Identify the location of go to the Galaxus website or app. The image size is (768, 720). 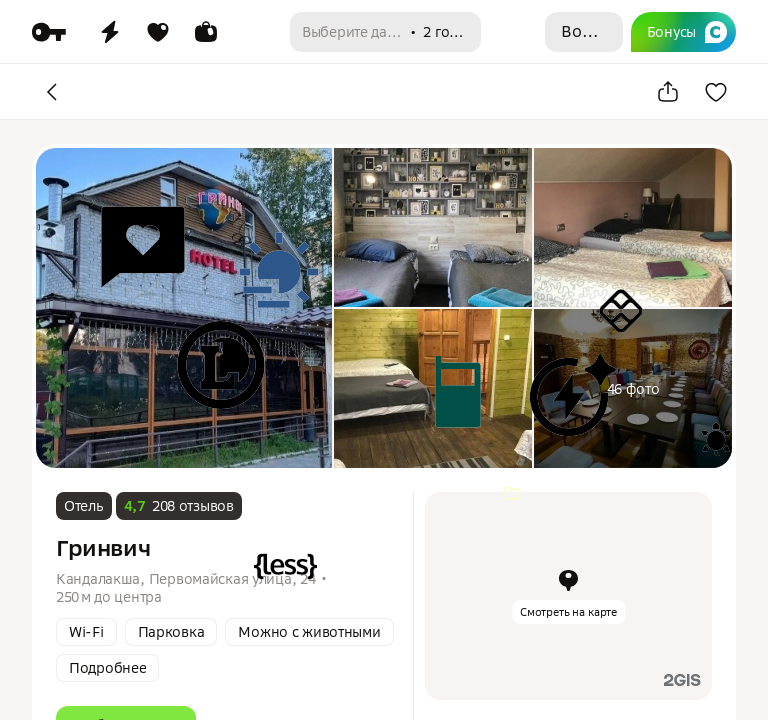
(716, 439).